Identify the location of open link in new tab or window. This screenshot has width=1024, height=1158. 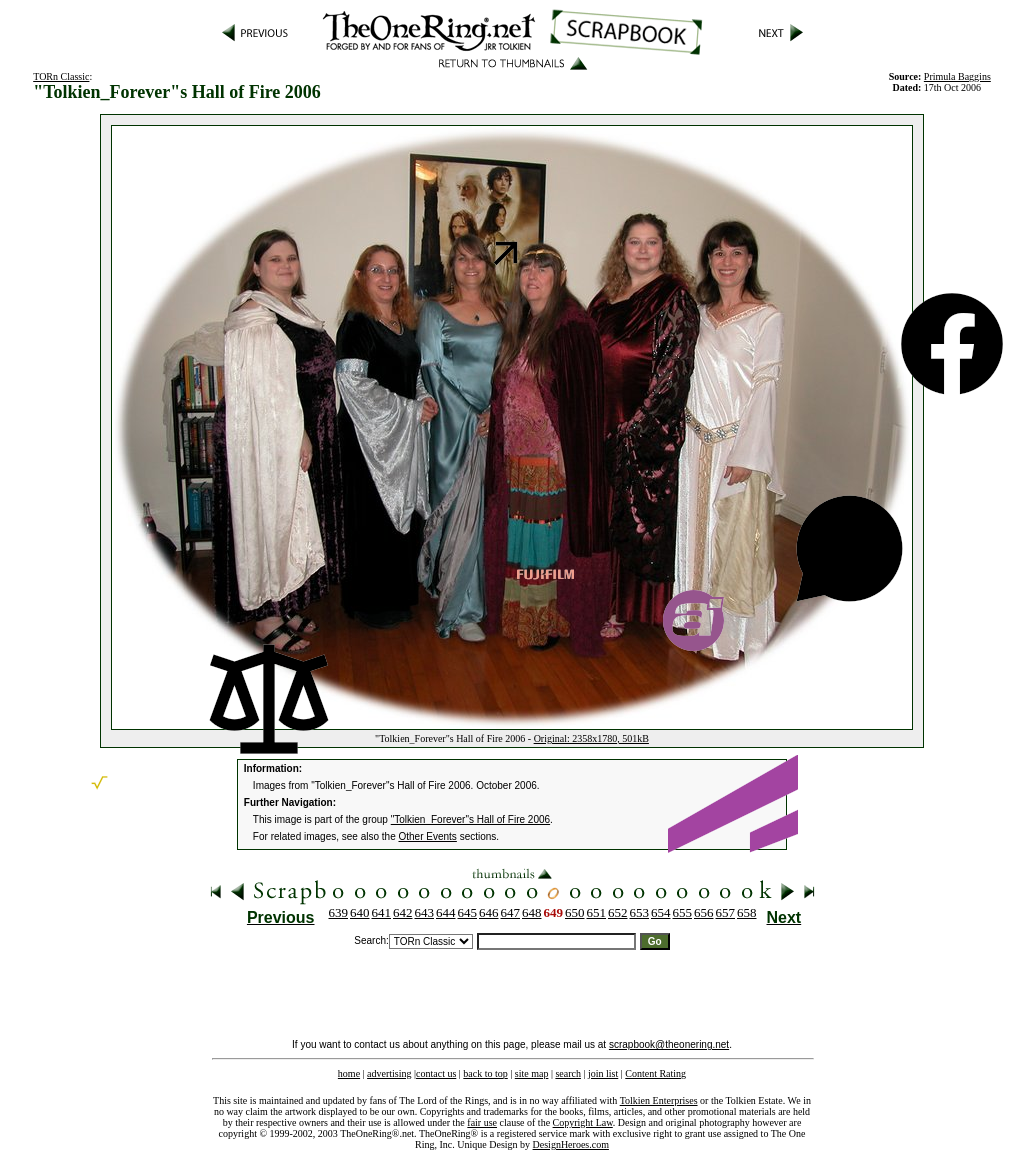
(505, 253).